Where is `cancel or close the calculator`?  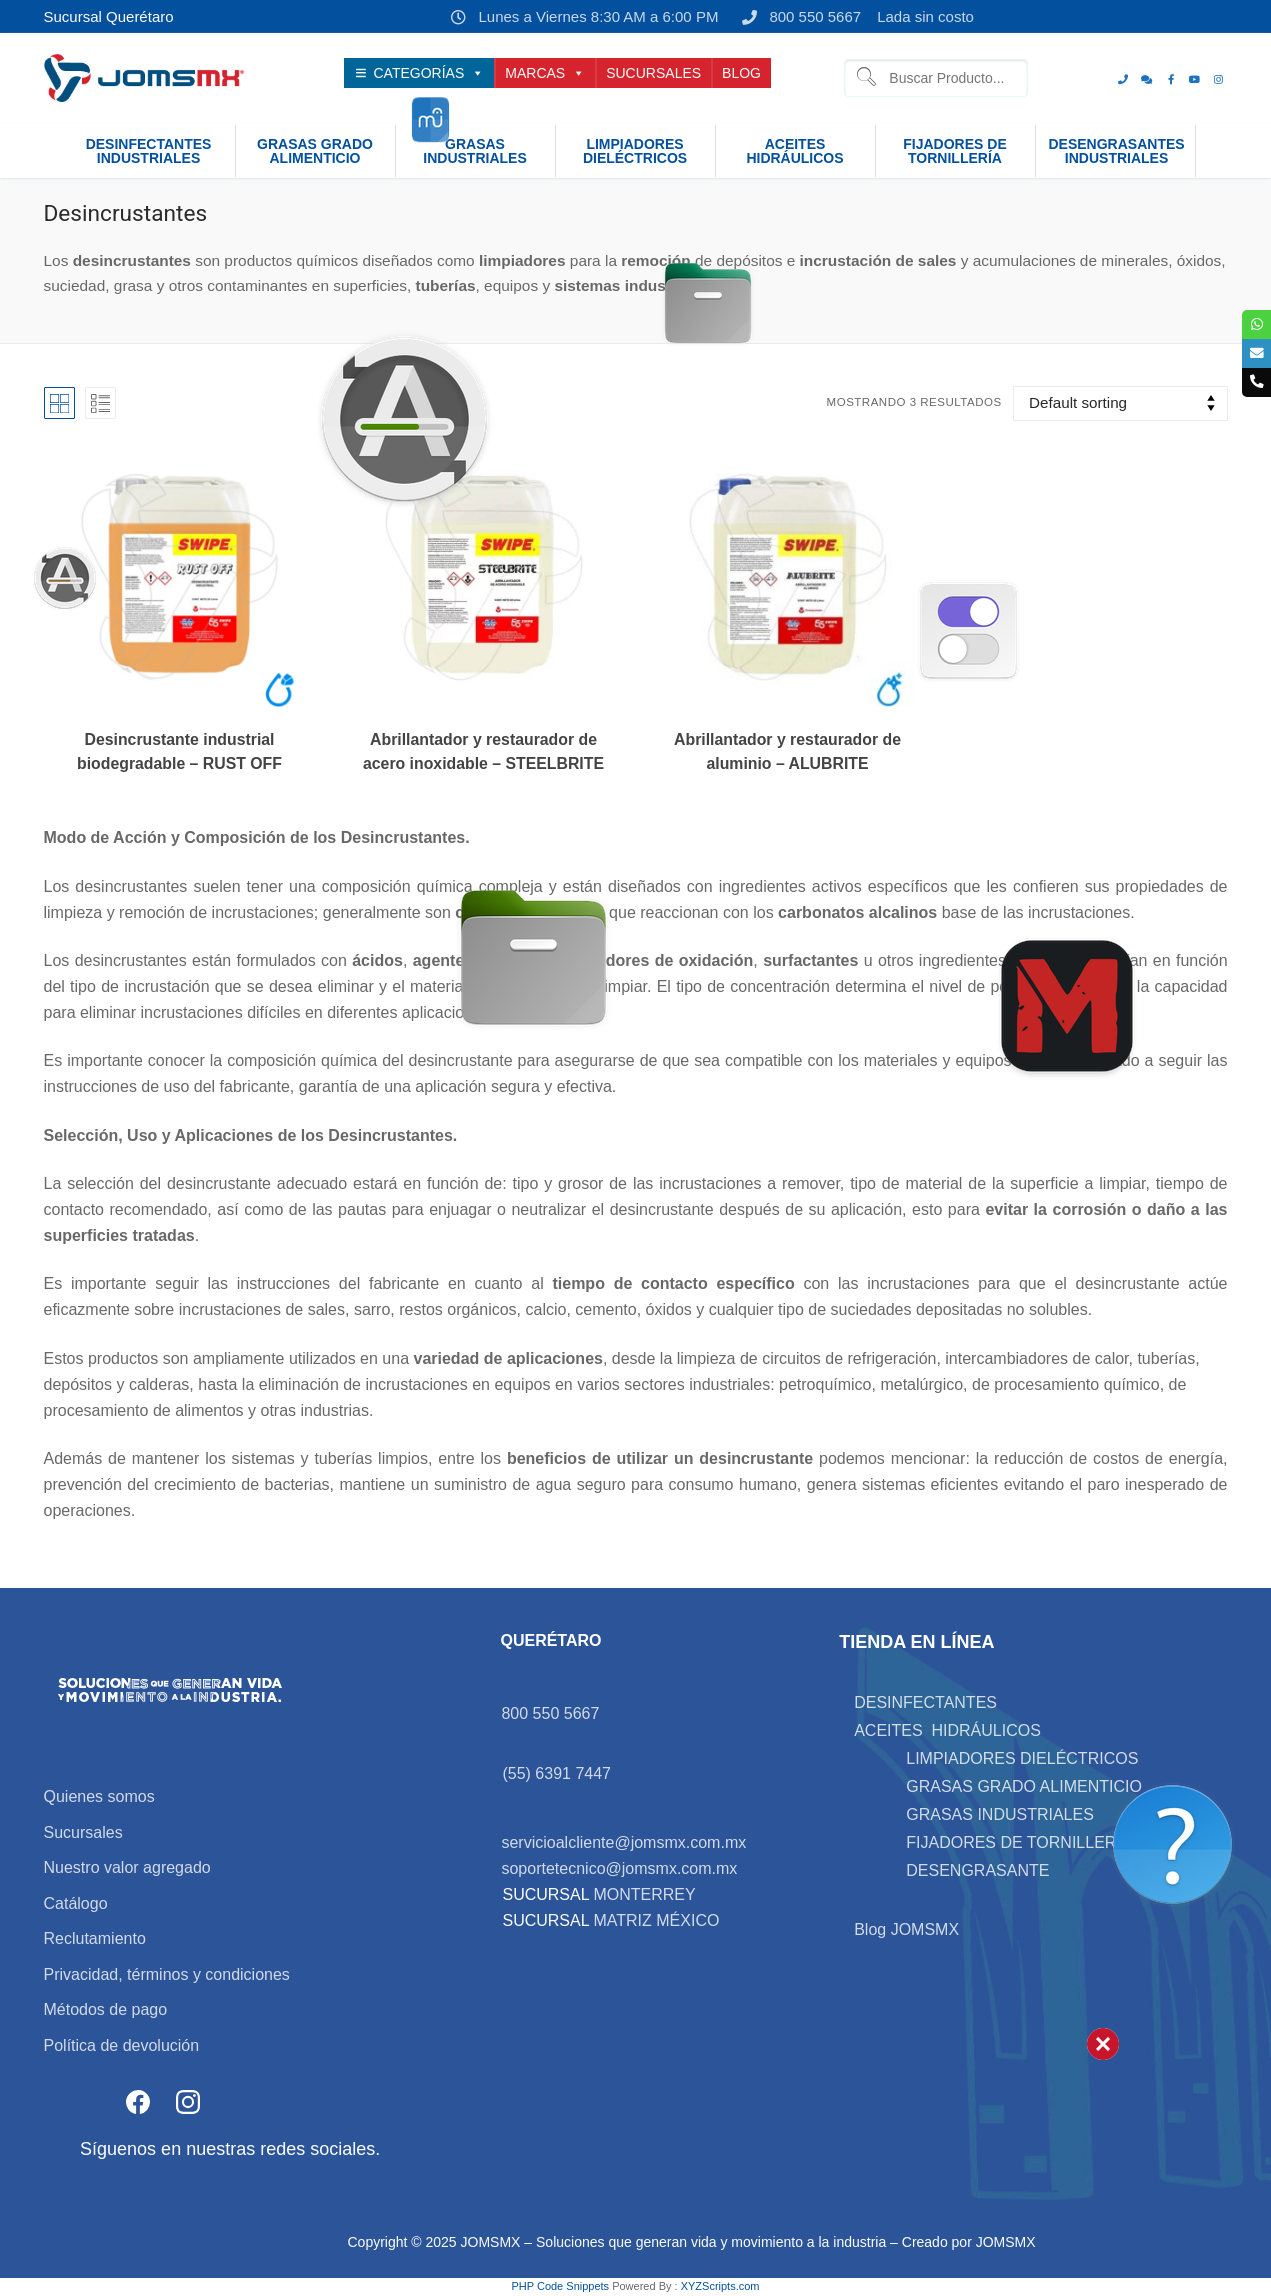 cancel or close the calculator is located at coordinates (1103, 2044).